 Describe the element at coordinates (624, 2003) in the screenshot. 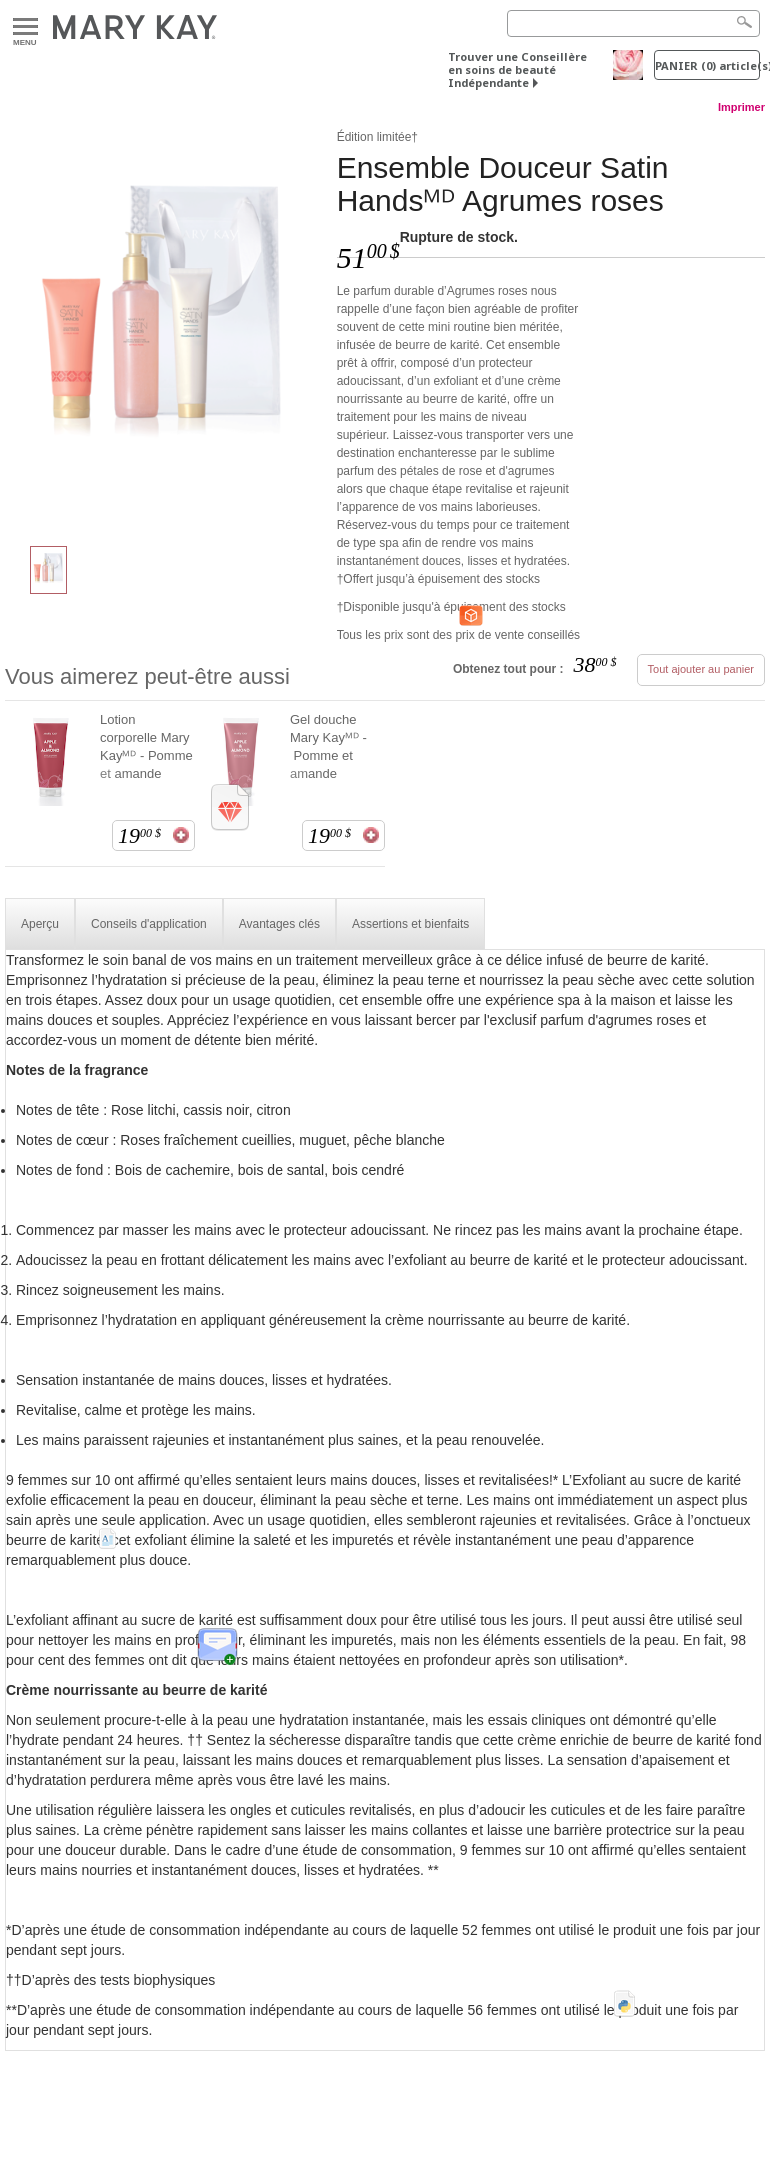

I see `a python 3 script or source file` at that location.